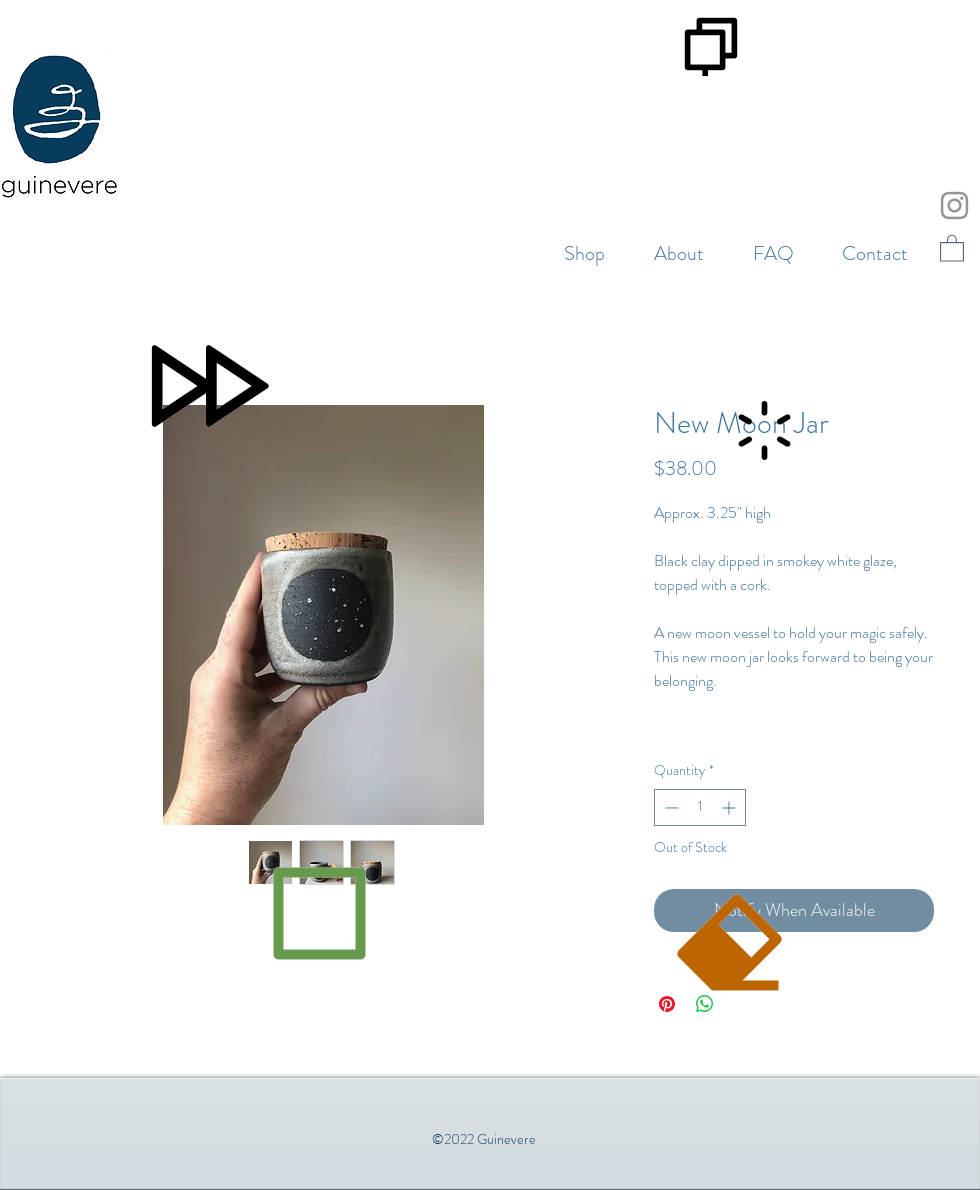  What do you see at coordinates (732, 944) in the screenshot?
I see `erase or clear content` at bounding box center [732, 944].